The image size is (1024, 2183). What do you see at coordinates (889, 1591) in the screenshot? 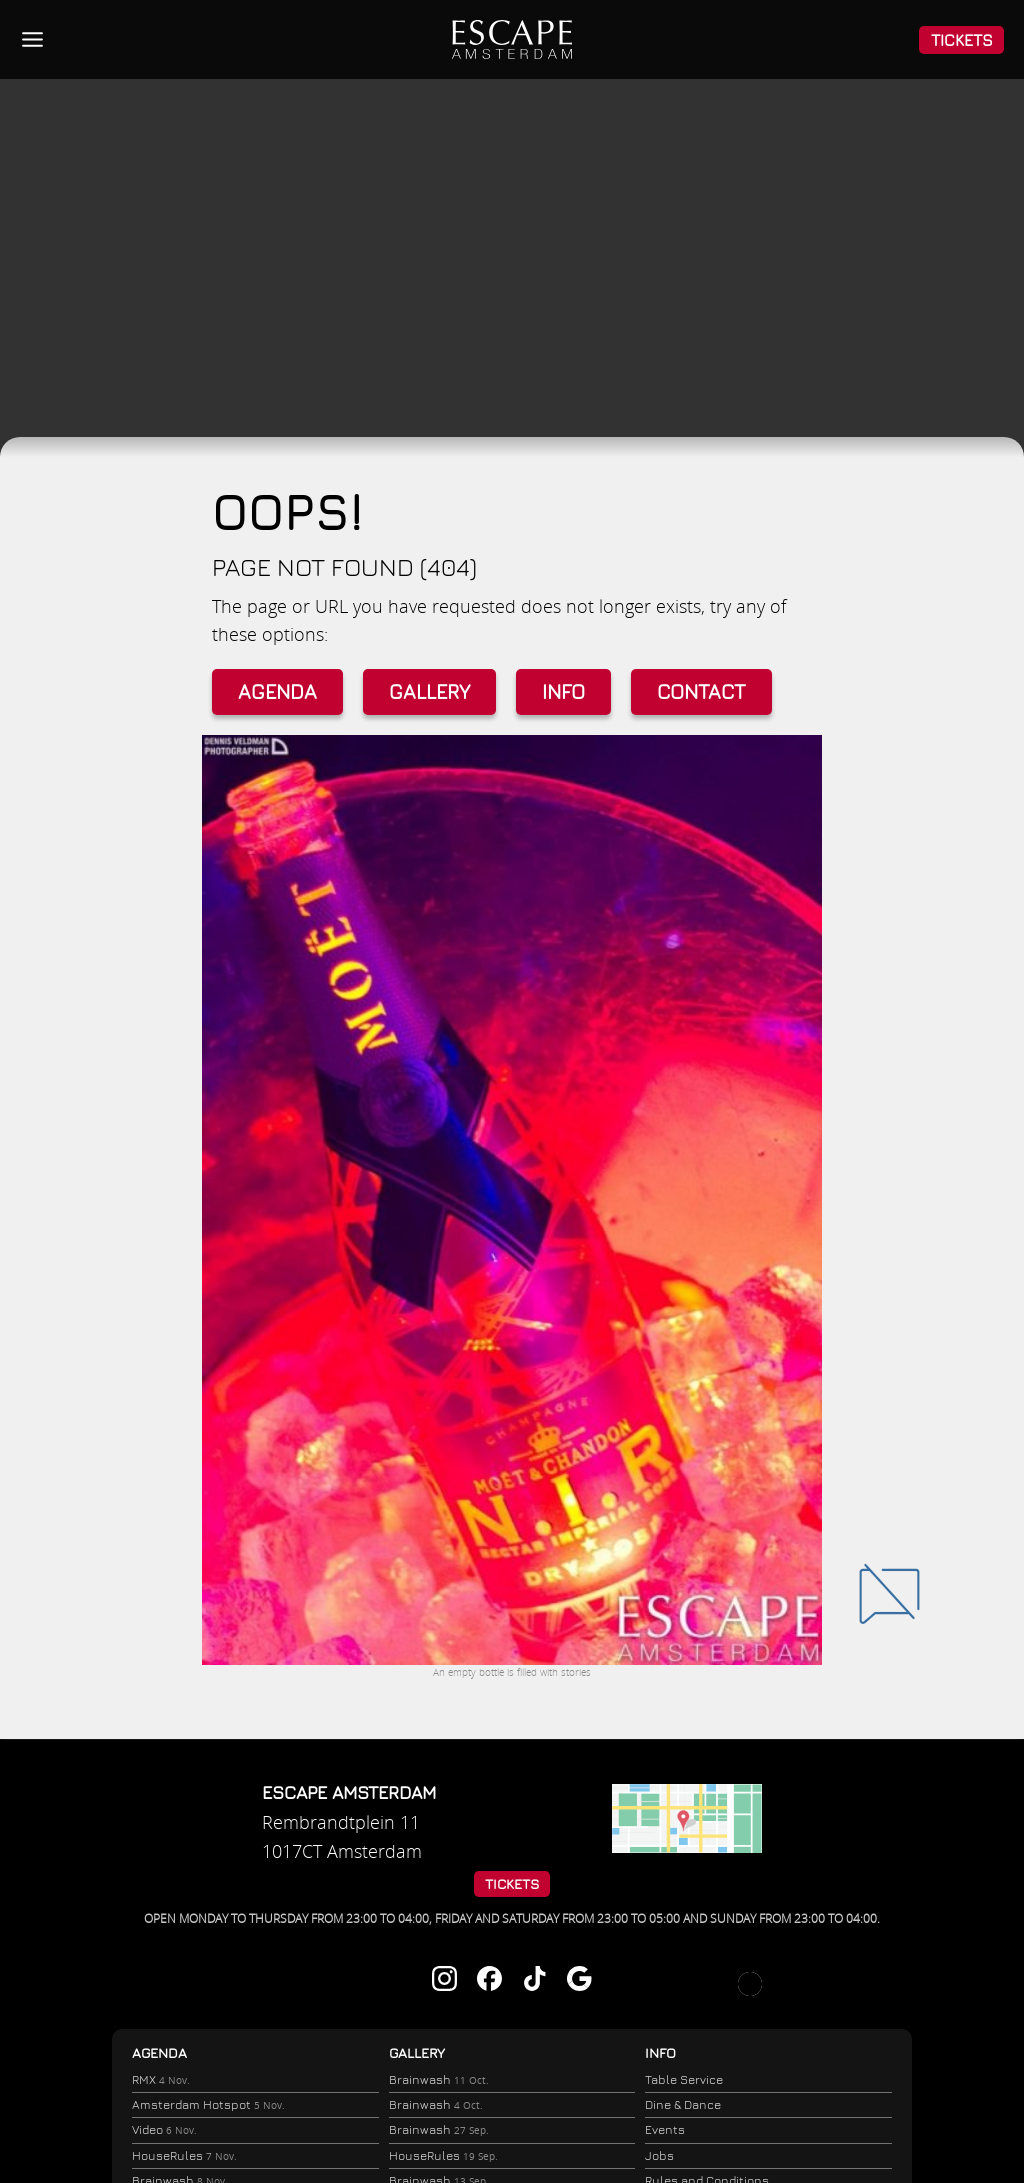
I see `mute or disable chat notifications` at bounding box center [889, 1591].